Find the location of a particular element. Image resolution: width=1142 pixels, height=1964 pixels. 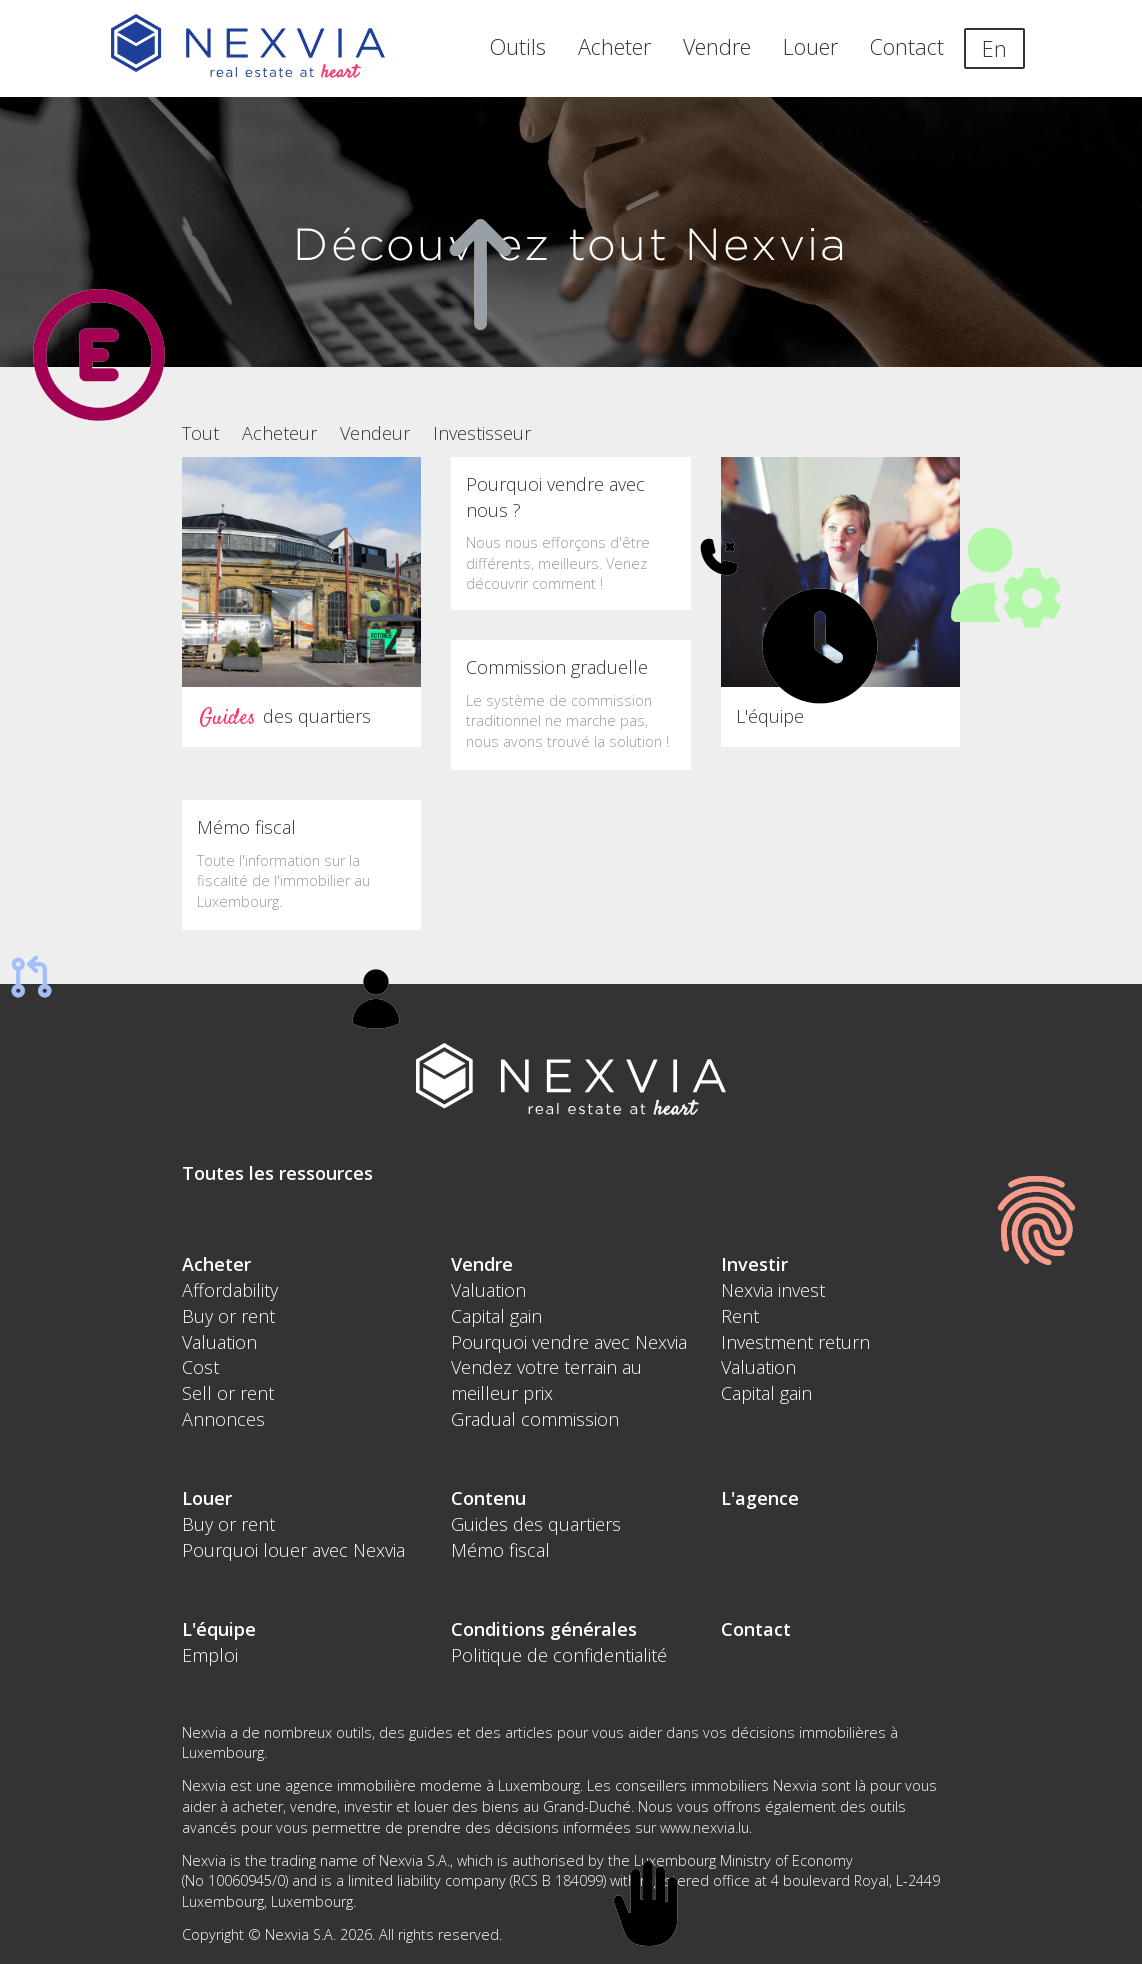

view time or clock settings is located at coordinates (820, 646).